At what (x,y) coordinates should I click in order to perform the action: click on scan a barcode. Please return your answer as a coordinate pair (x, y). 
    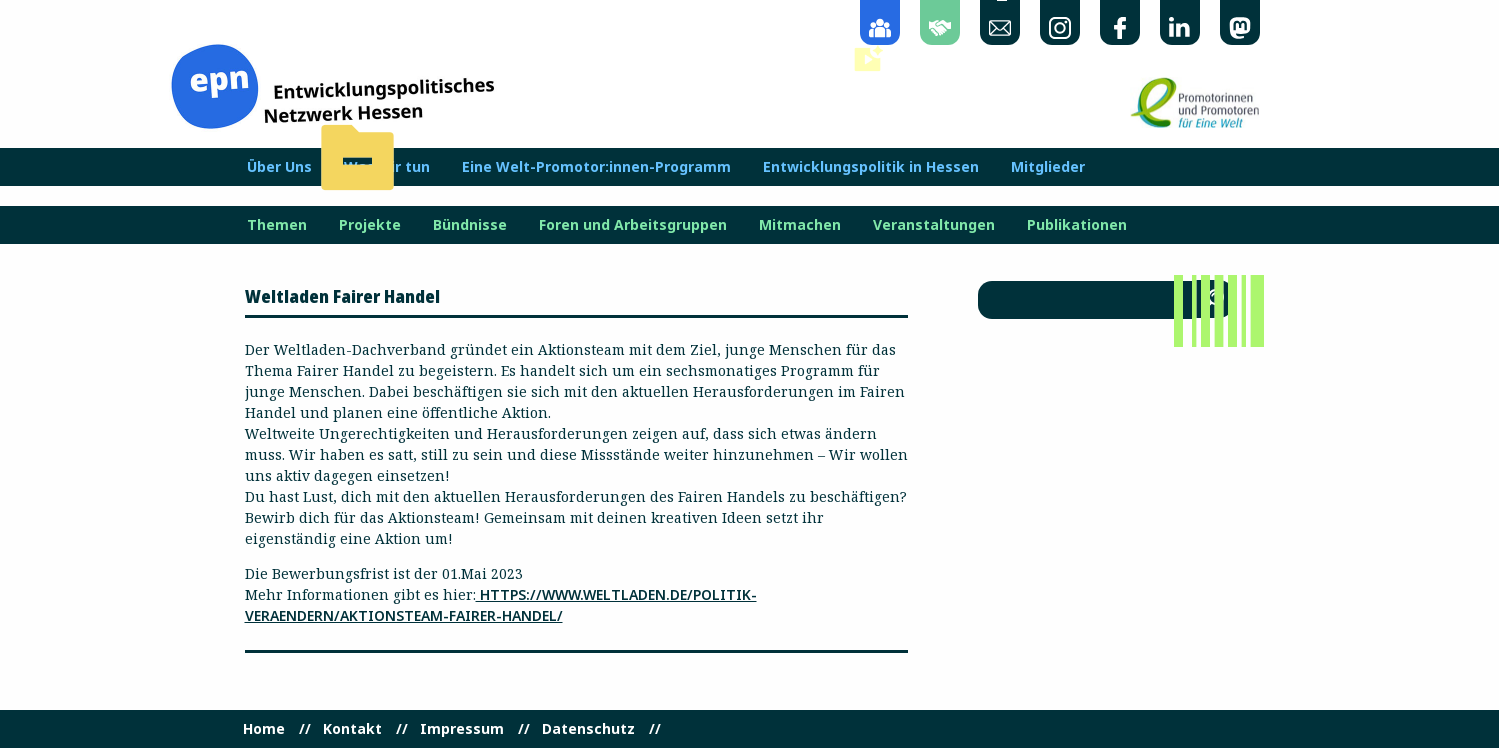
    Looking at the image, I should click on (1219, 311).